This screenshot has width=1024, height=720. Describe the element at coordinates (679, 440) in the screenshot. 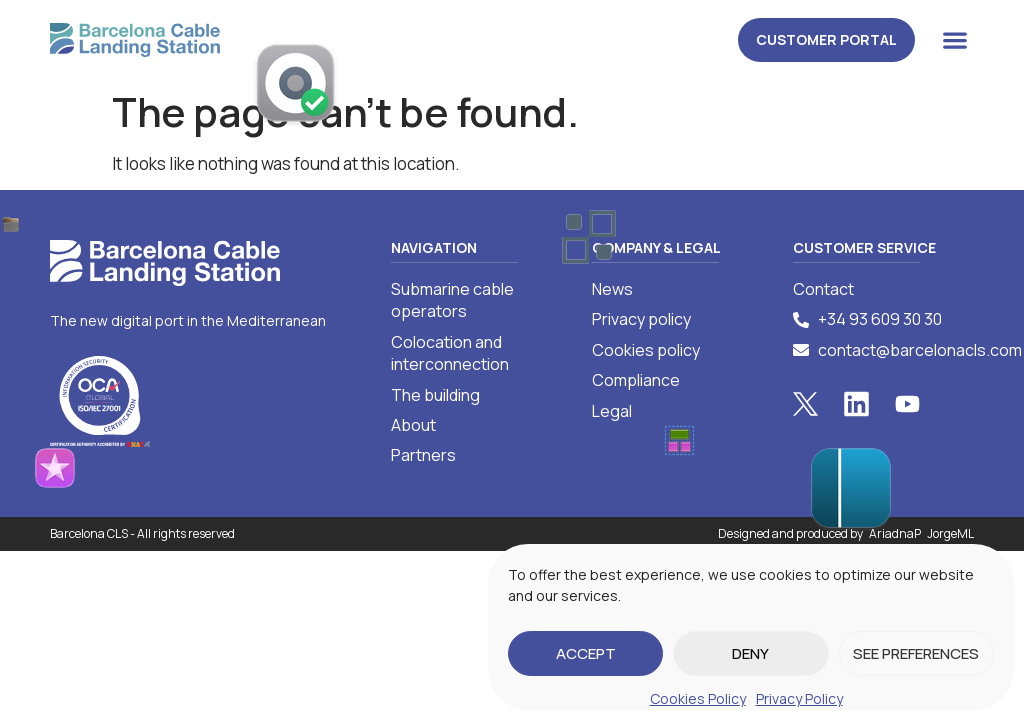

I see `select all items in the current view` at that location.